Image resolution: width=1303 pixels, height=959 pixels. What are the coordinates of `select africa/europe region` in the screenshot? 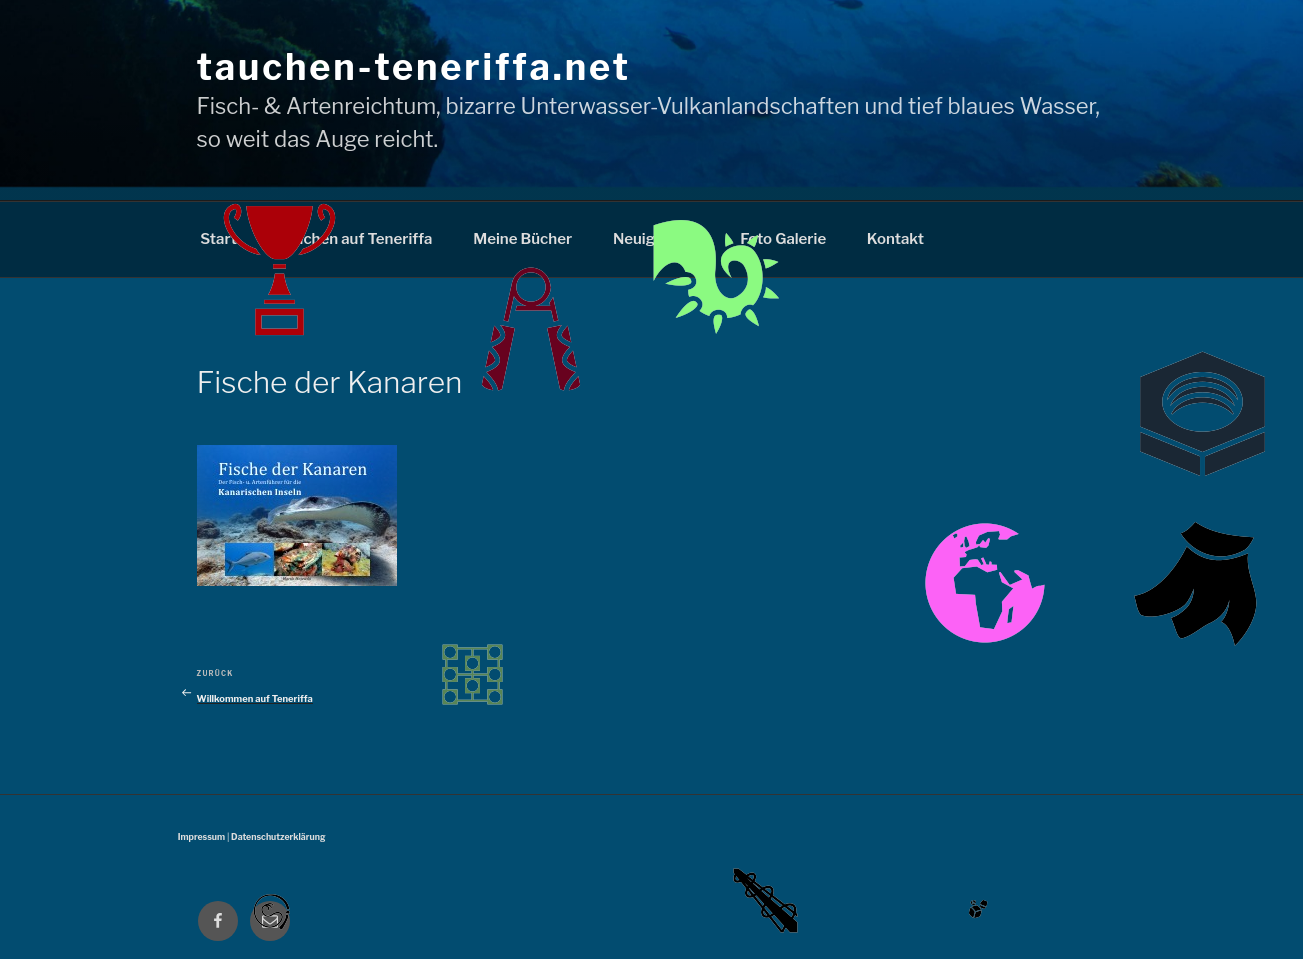 It's located at (985, 583).